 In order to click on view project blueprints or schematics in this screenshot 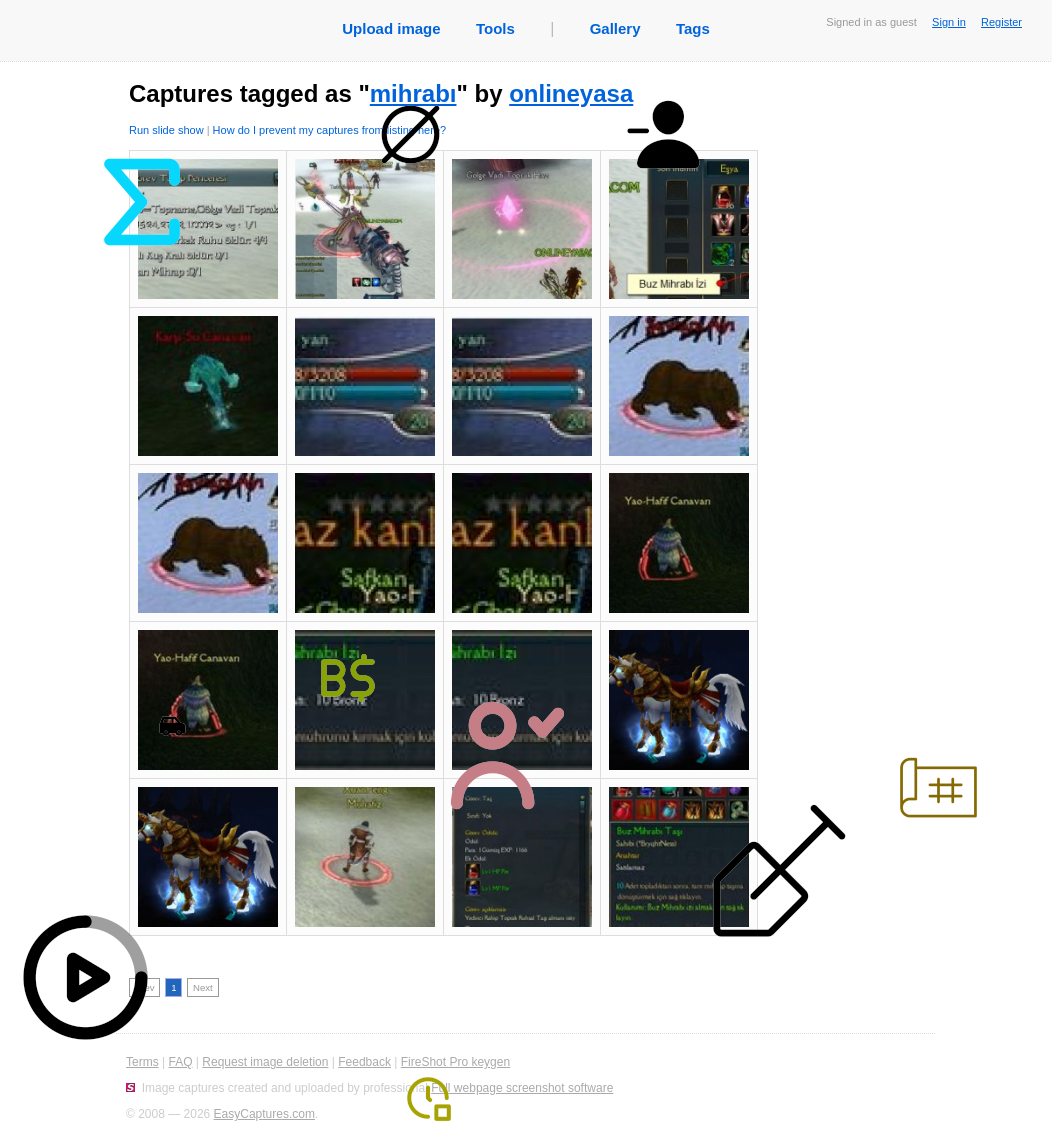, I will do `click(938, 790)`.